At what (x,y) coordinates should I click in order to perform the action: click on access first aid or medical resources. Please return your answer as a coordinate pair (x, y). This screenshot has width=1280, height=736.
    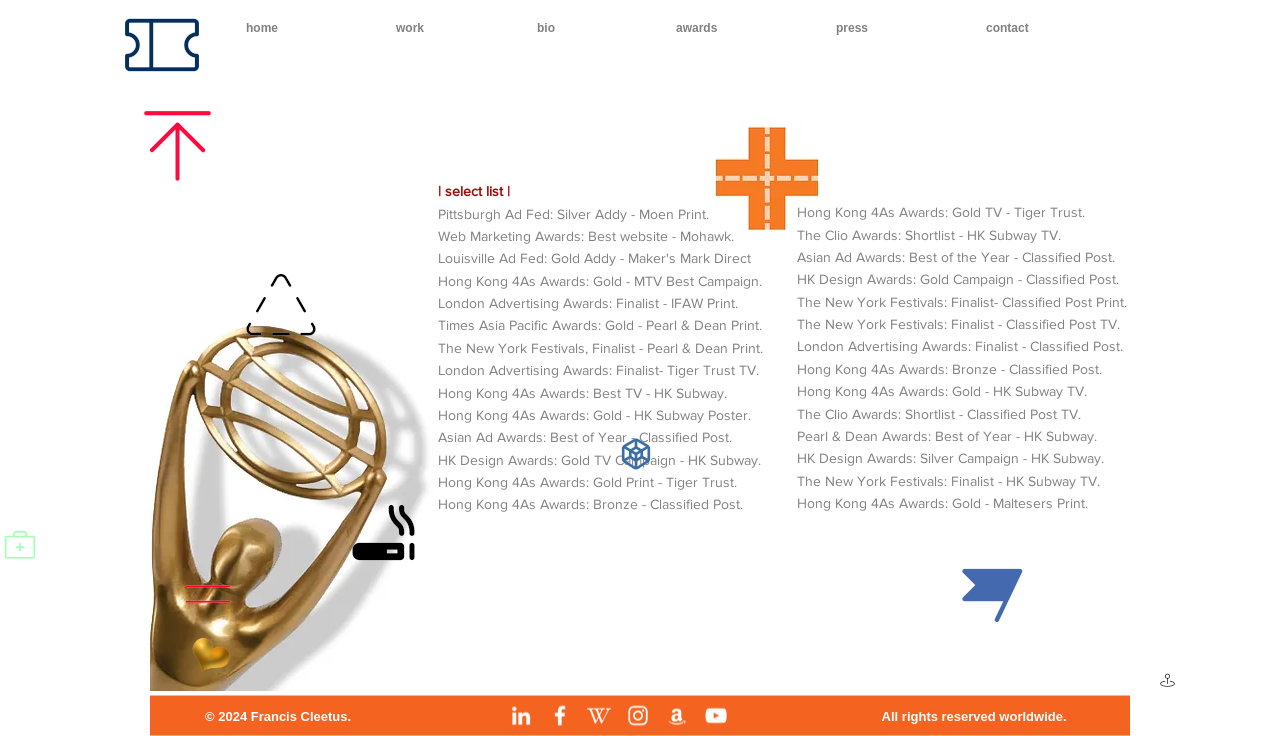
    Looking at the image, I should click on (20, 546).